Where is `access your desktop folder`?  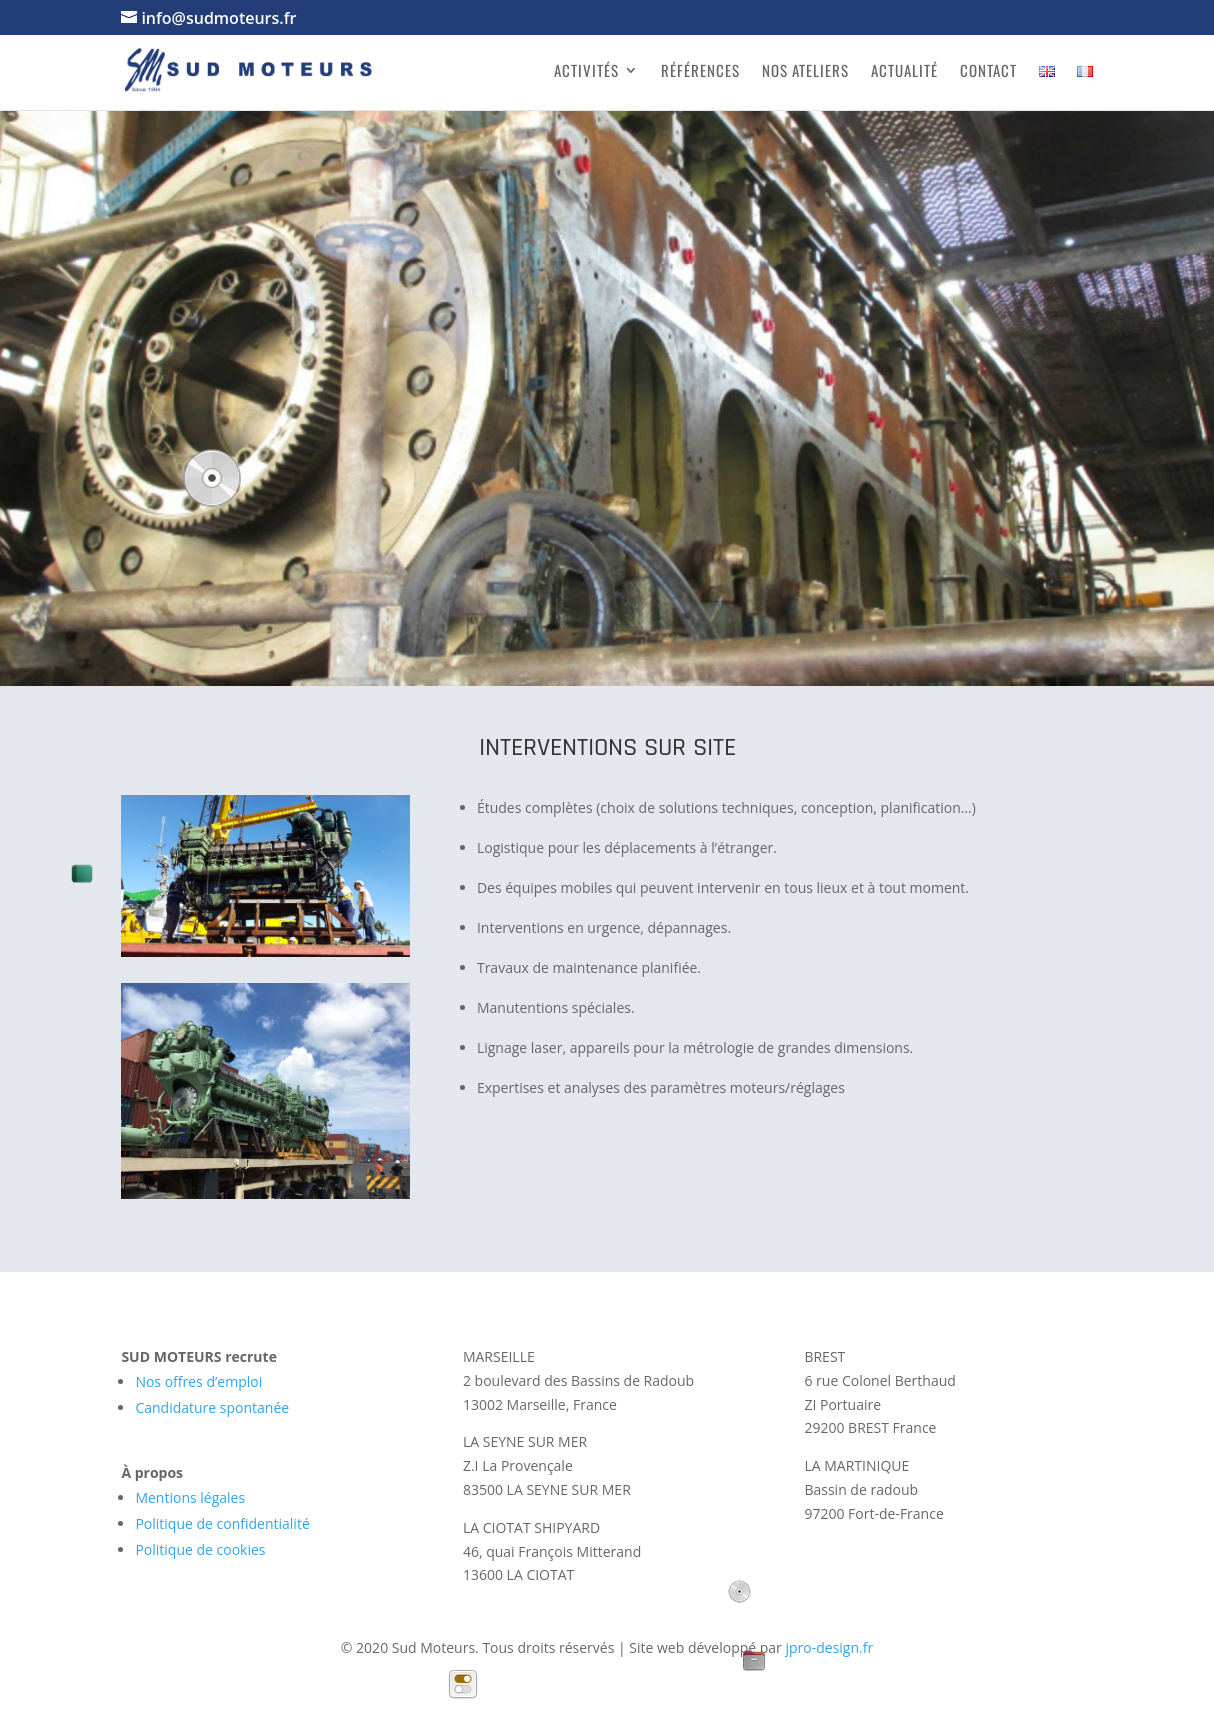
access your desktop folder is located at coordinates (82, 873).